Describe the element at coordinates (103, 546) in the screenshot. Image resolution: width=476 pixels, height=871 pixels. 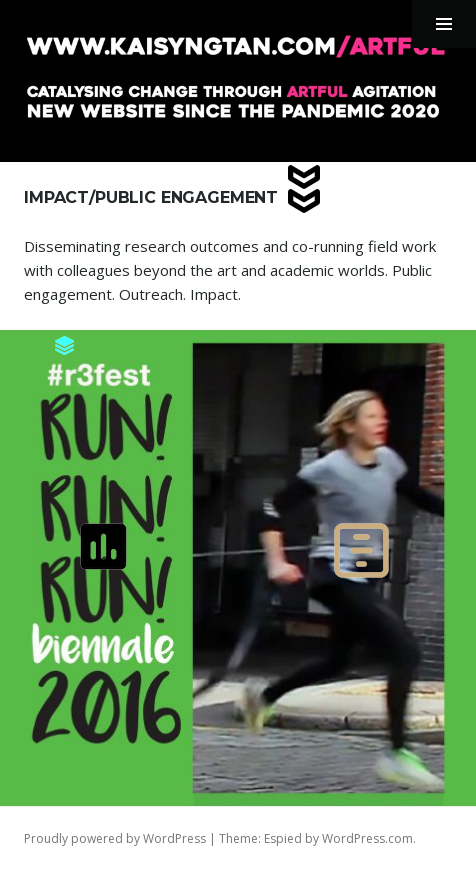
I see `view poll results` at that location.